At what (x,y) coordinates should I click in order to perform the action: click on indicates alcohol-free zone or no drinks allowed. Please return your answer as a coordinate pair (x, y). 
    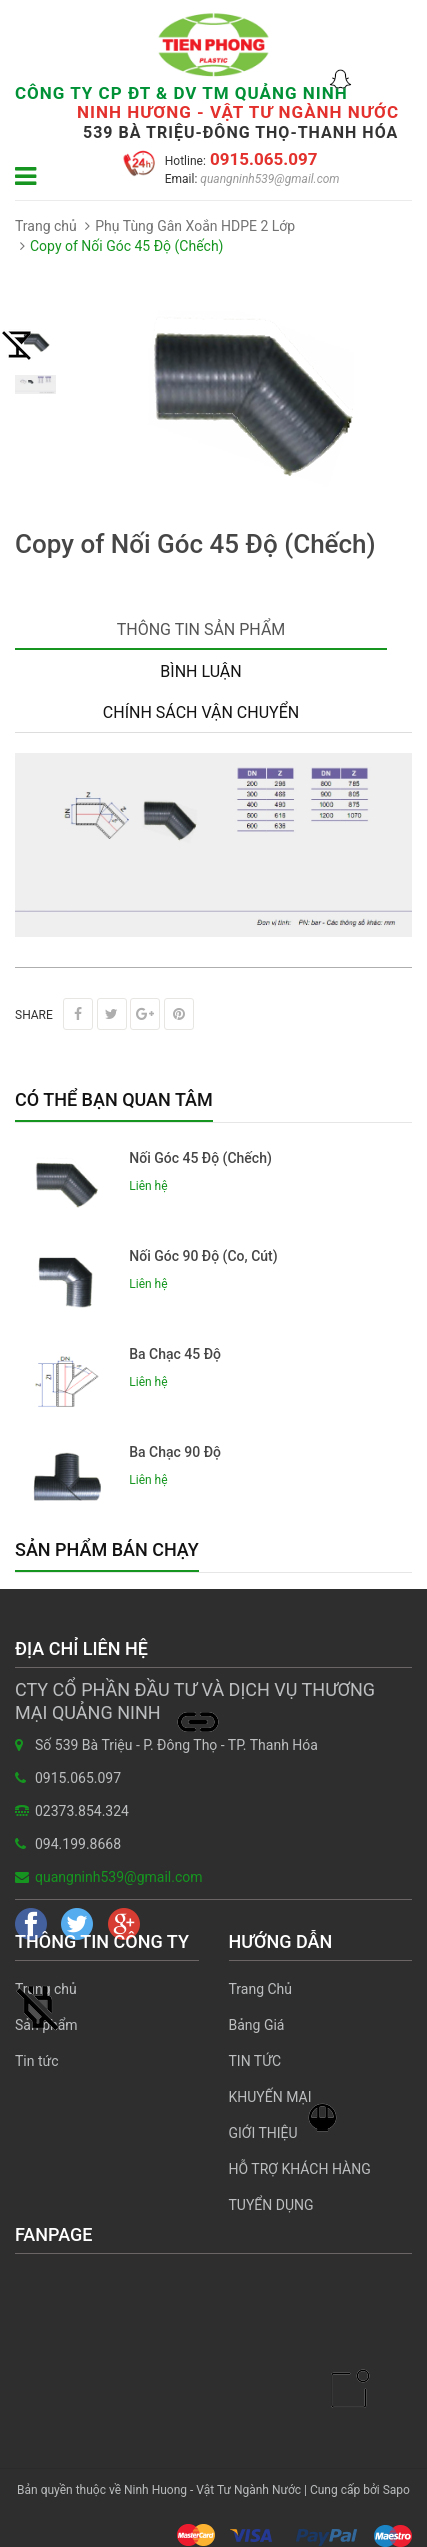
    Looking at the image, I should click on (17, 344).